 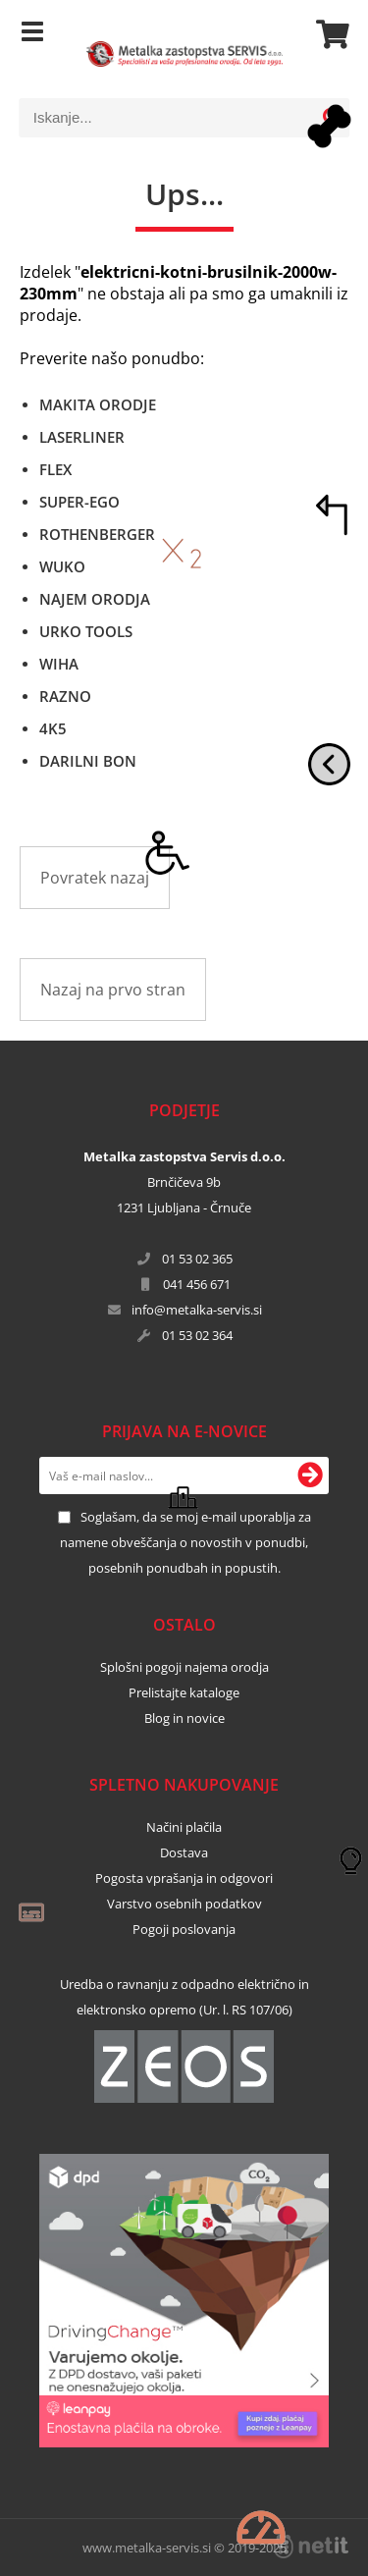 What do you see at coordinates (350, 1860) in the screenshot?
I see `access tips or helpful suggestions` at bounding box center [350, 1860].